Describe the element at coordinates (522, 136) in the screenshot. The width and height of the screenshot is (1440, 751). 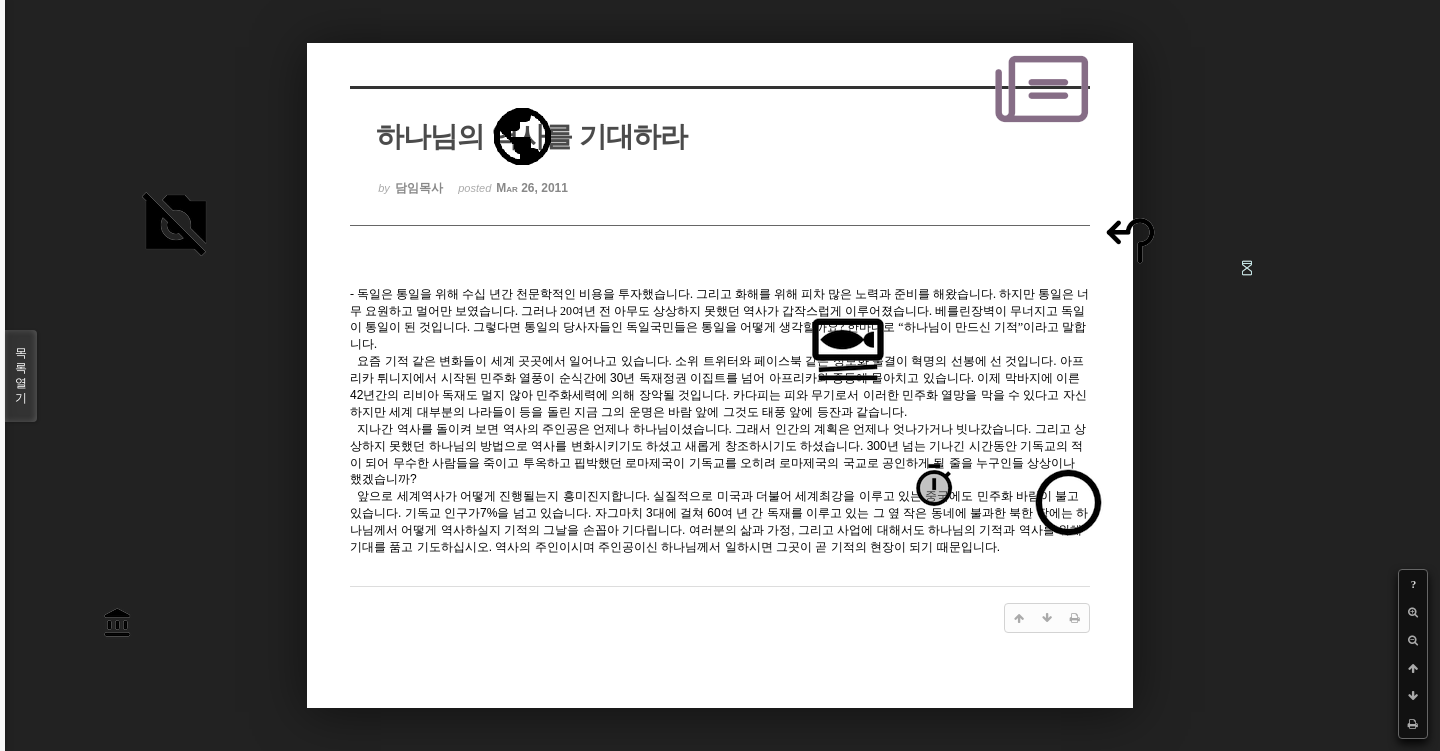
I see `switch to public visibility` at that location.